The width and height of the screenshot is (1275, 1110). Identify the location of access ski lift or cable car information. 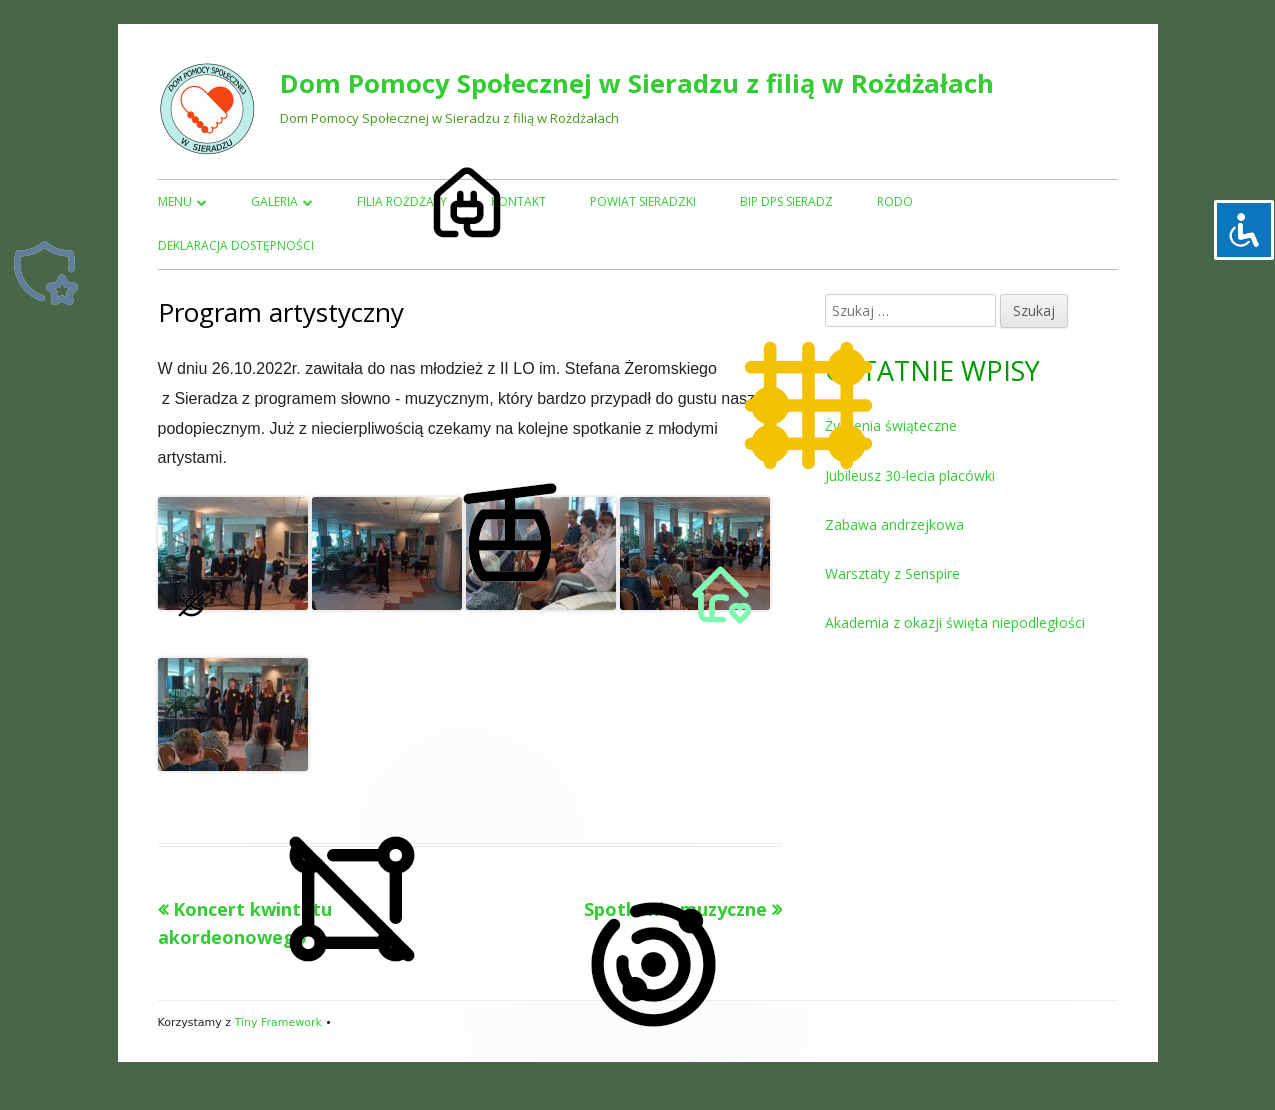
(510, 535).